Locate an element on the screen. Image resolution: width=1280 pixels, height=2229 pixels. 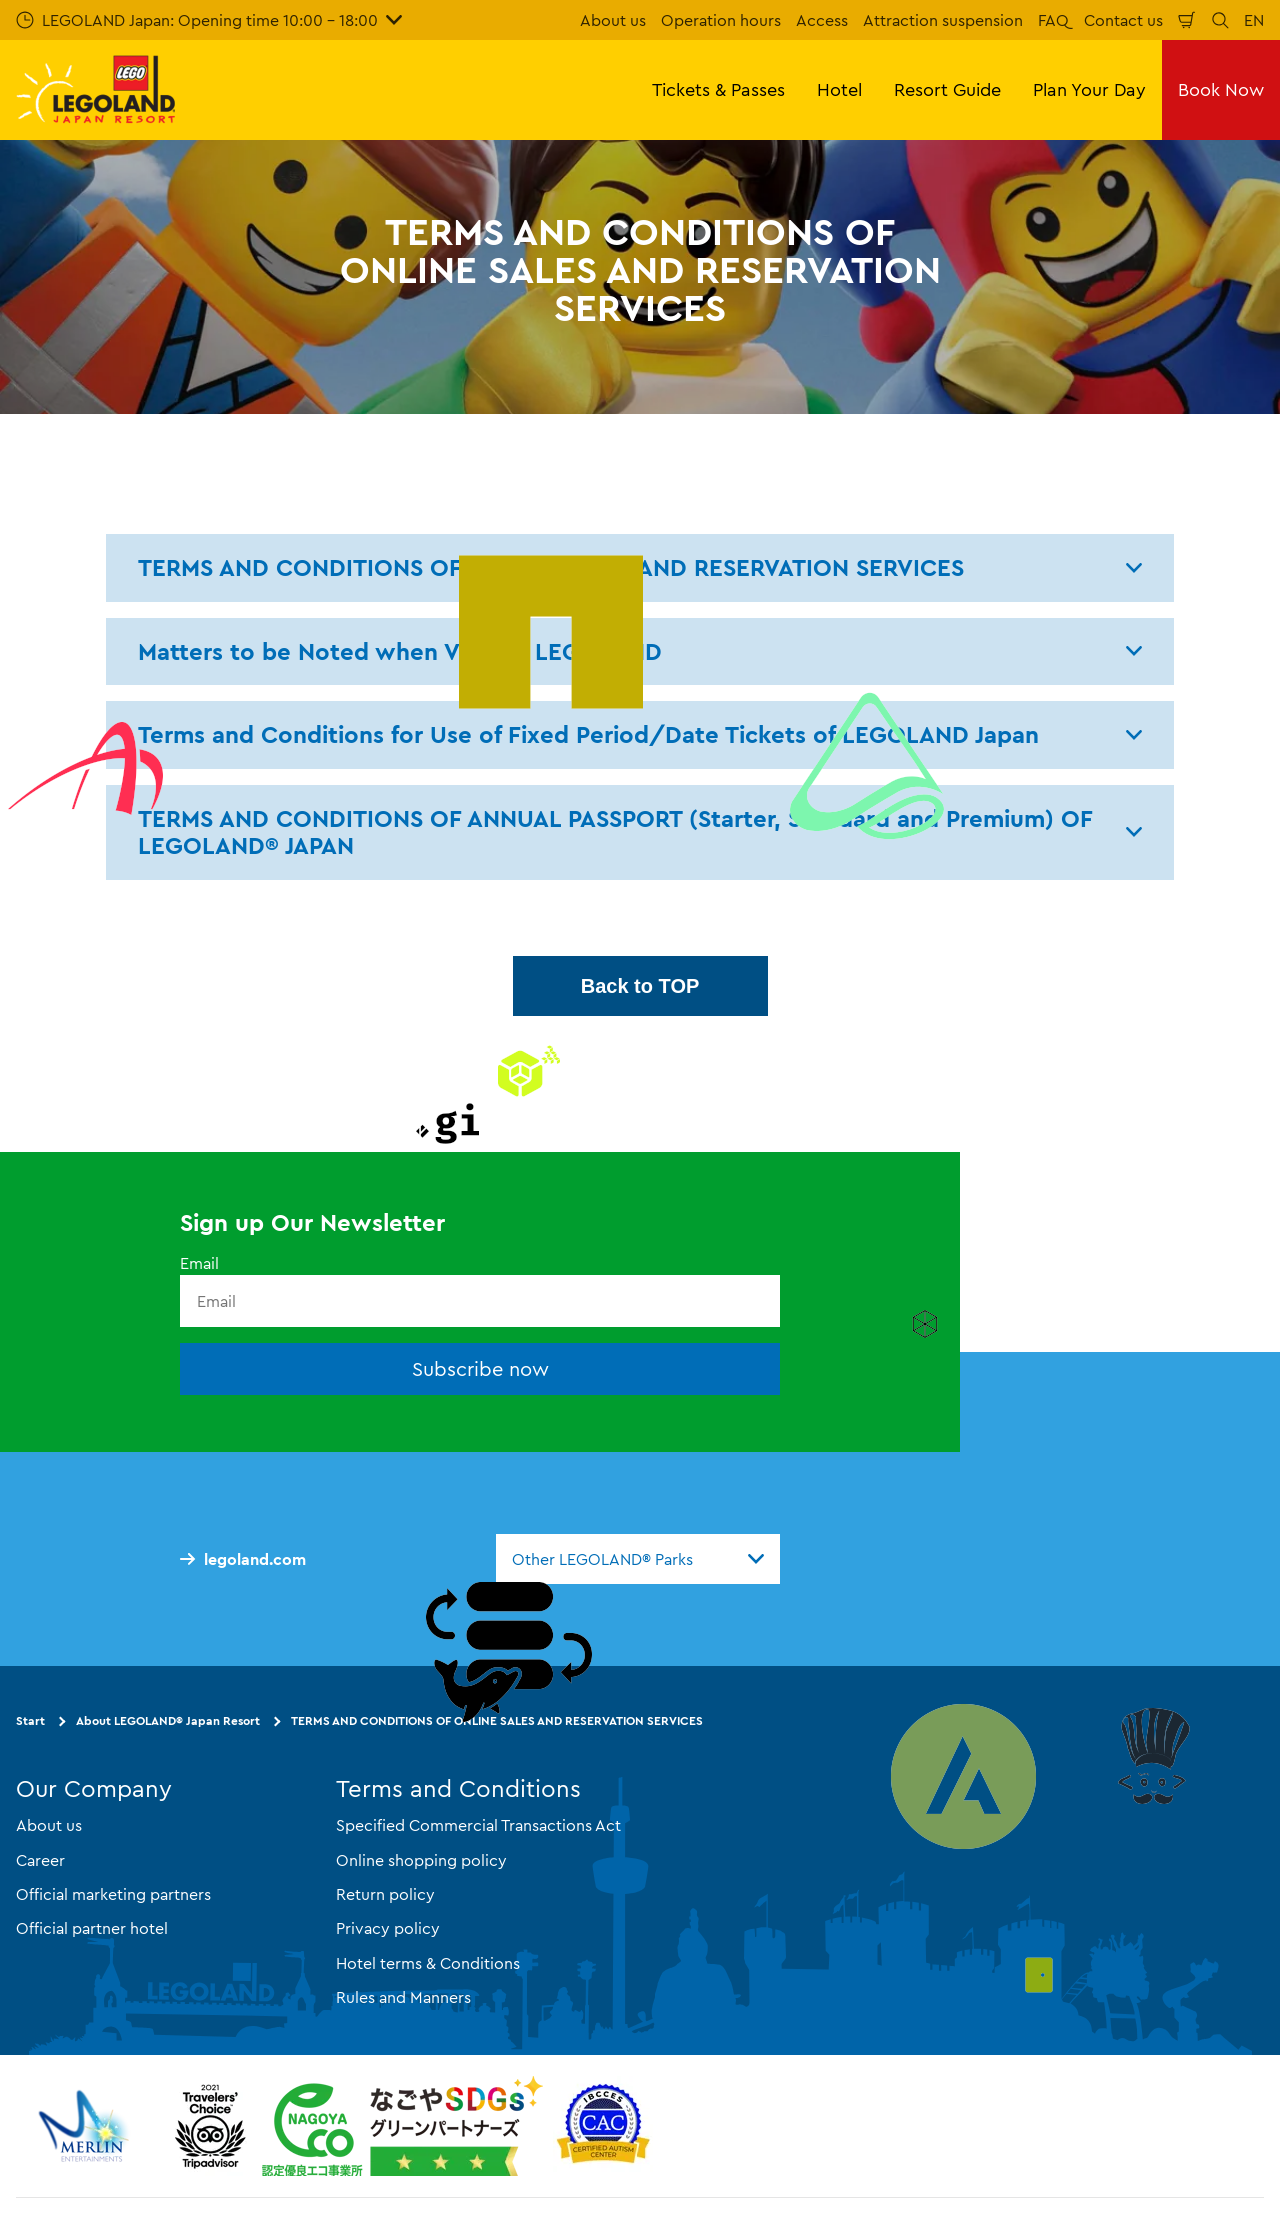
astra company logo is located at coordinates (963, 1776).